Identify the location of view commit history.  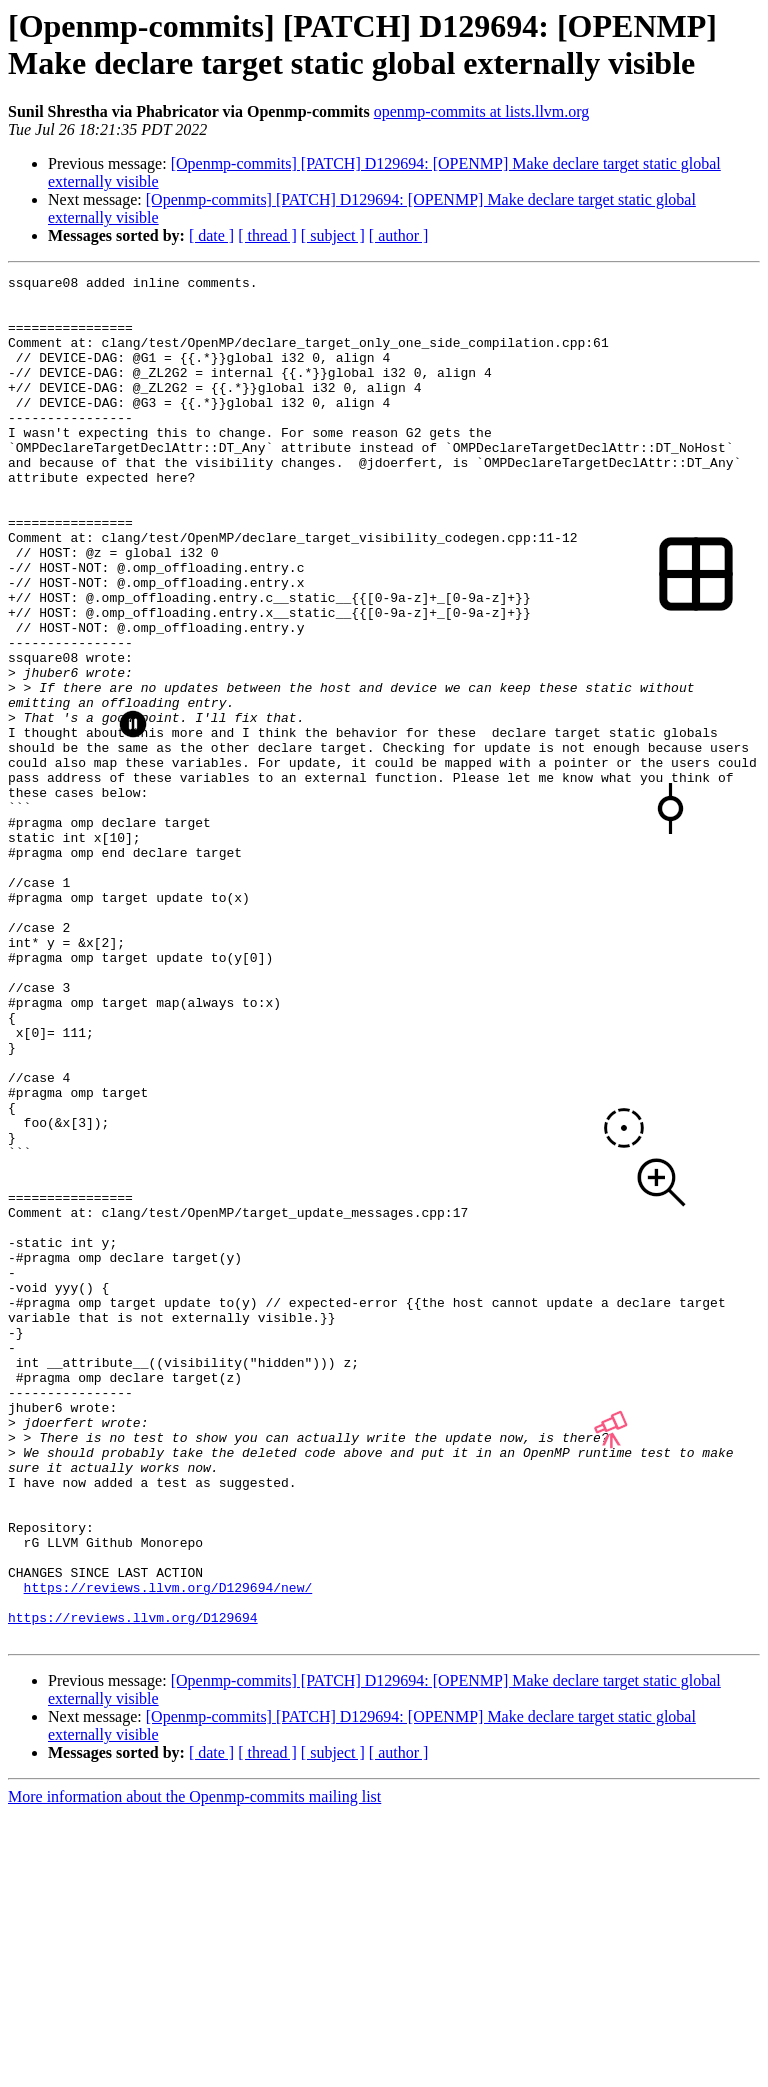
(670, 808).